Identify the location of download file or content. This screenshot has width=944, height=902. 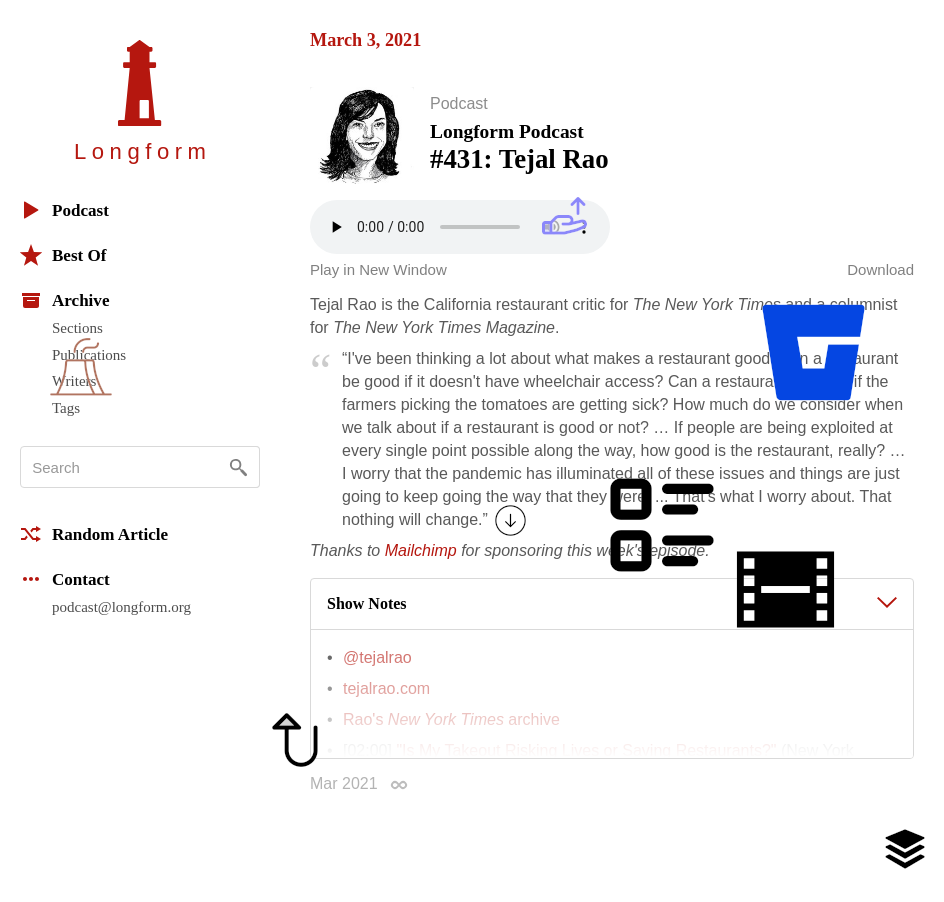
(510, 520).